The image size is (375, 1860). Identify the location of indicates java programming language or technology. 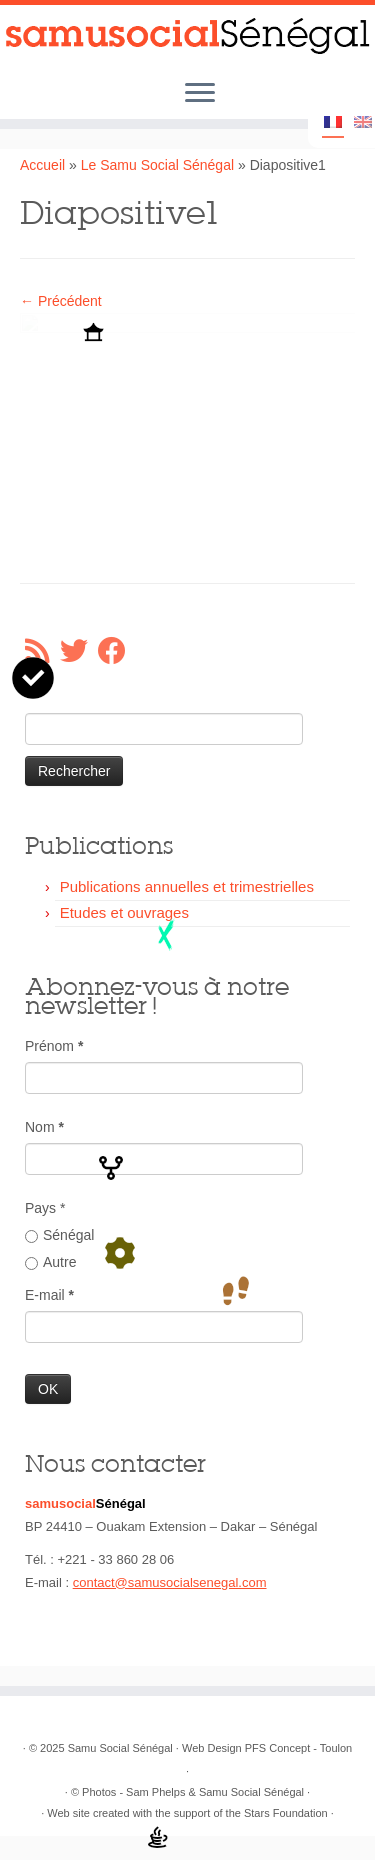
(158, 1838).